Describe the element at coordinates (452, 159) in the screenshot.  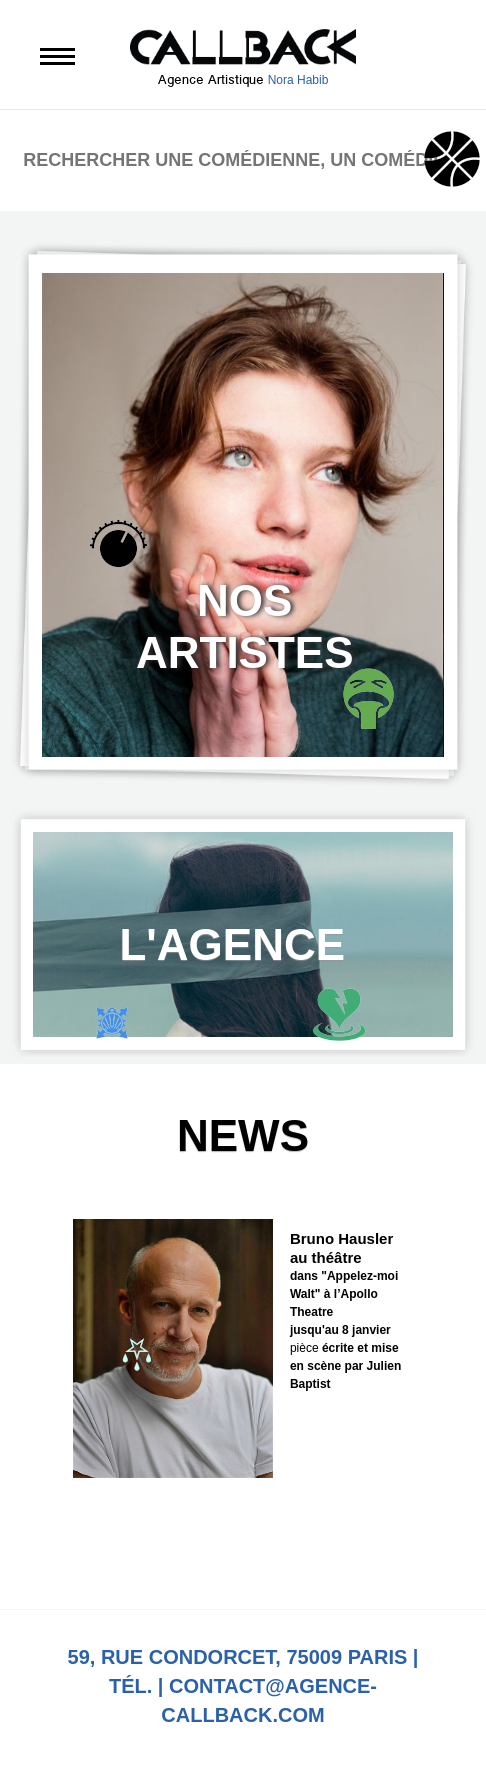
I see `access basketball or sports content` at that location.